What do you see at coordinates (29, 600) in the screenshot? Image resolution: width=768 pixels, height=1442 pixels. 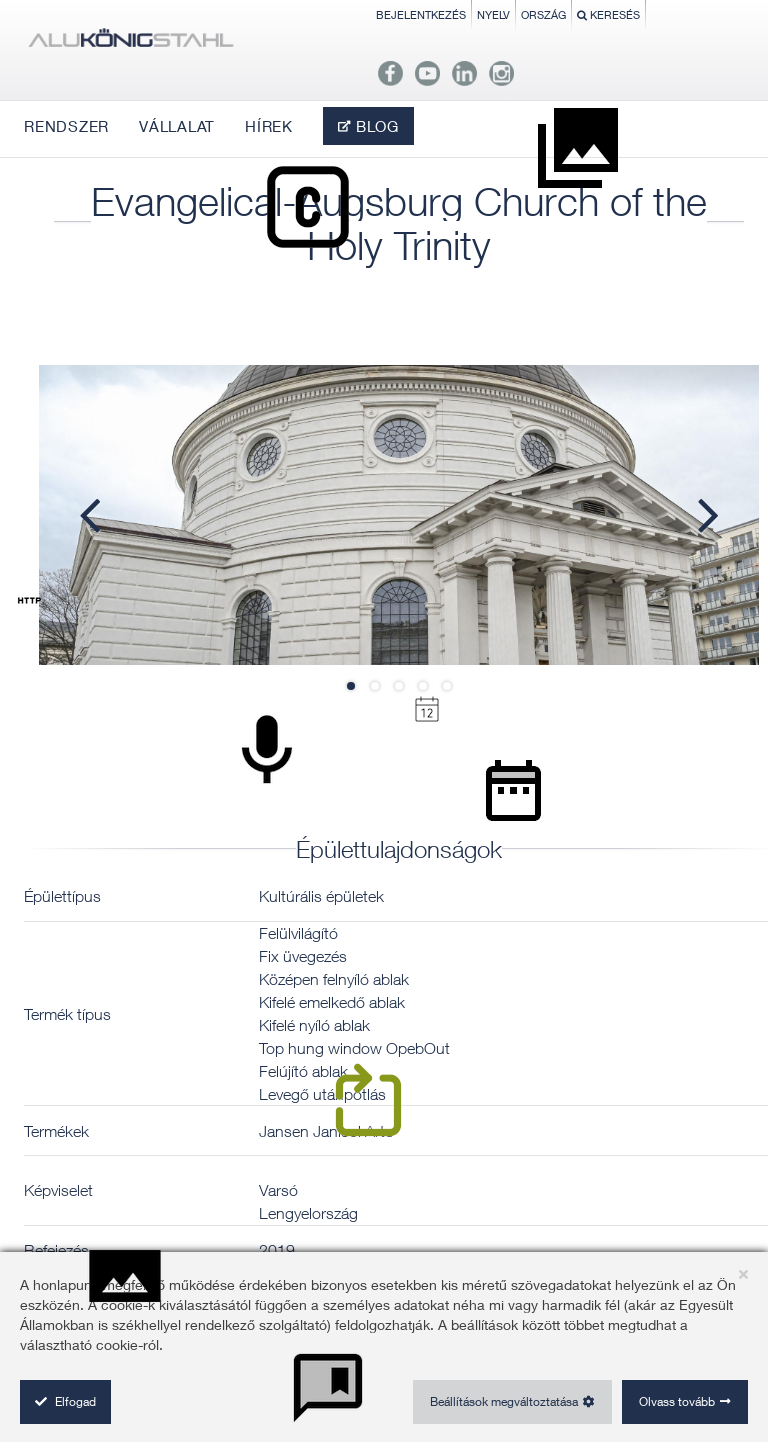 I see `indicates a web link or URL` at bounding box center [29, 600].